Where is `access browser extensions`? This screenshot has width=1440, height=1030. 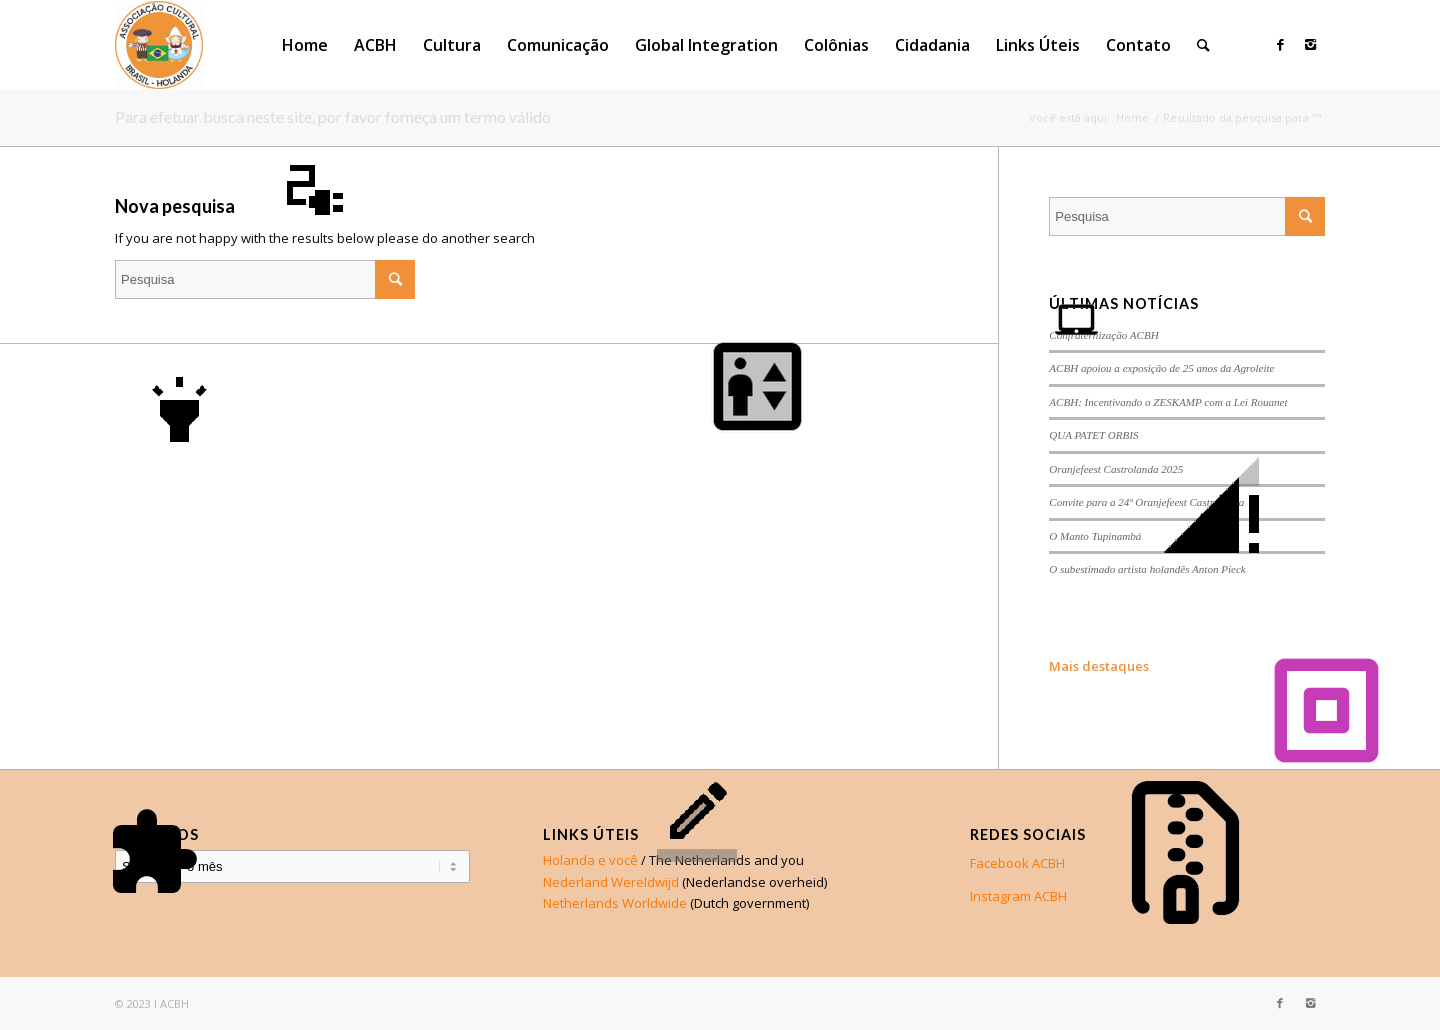
access browser extensions is located at coordinates (153, 853).